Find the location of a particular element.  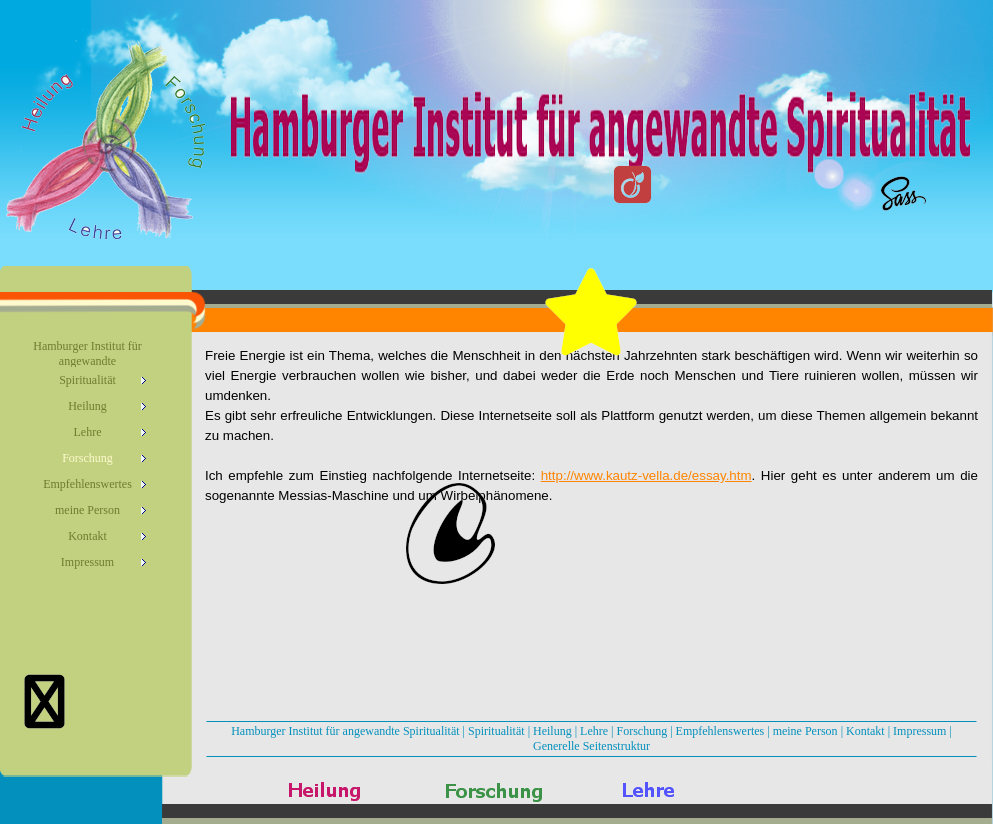

Sass CSS preprocessor logo is located at coordinates (903, 193).